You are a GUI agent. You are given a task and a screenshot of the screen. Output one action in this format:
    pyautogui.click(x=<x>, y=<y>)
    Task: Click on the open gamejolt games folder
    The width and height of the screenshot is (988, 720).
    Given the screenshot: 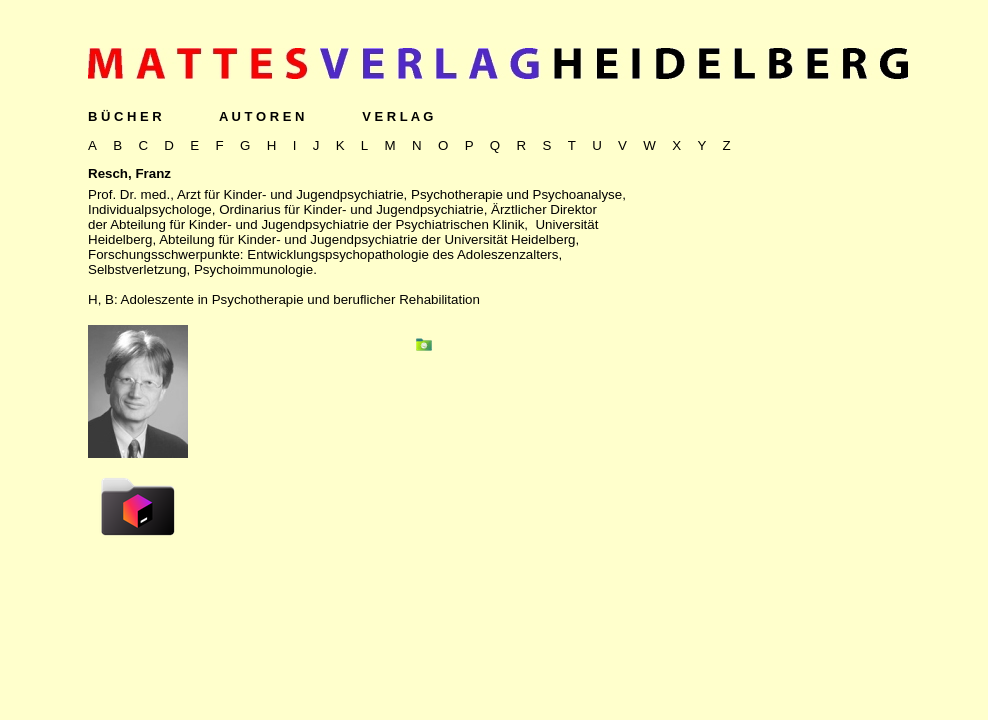 What is the action you would take?
    pyautogui.click(x=424, y=345)
    